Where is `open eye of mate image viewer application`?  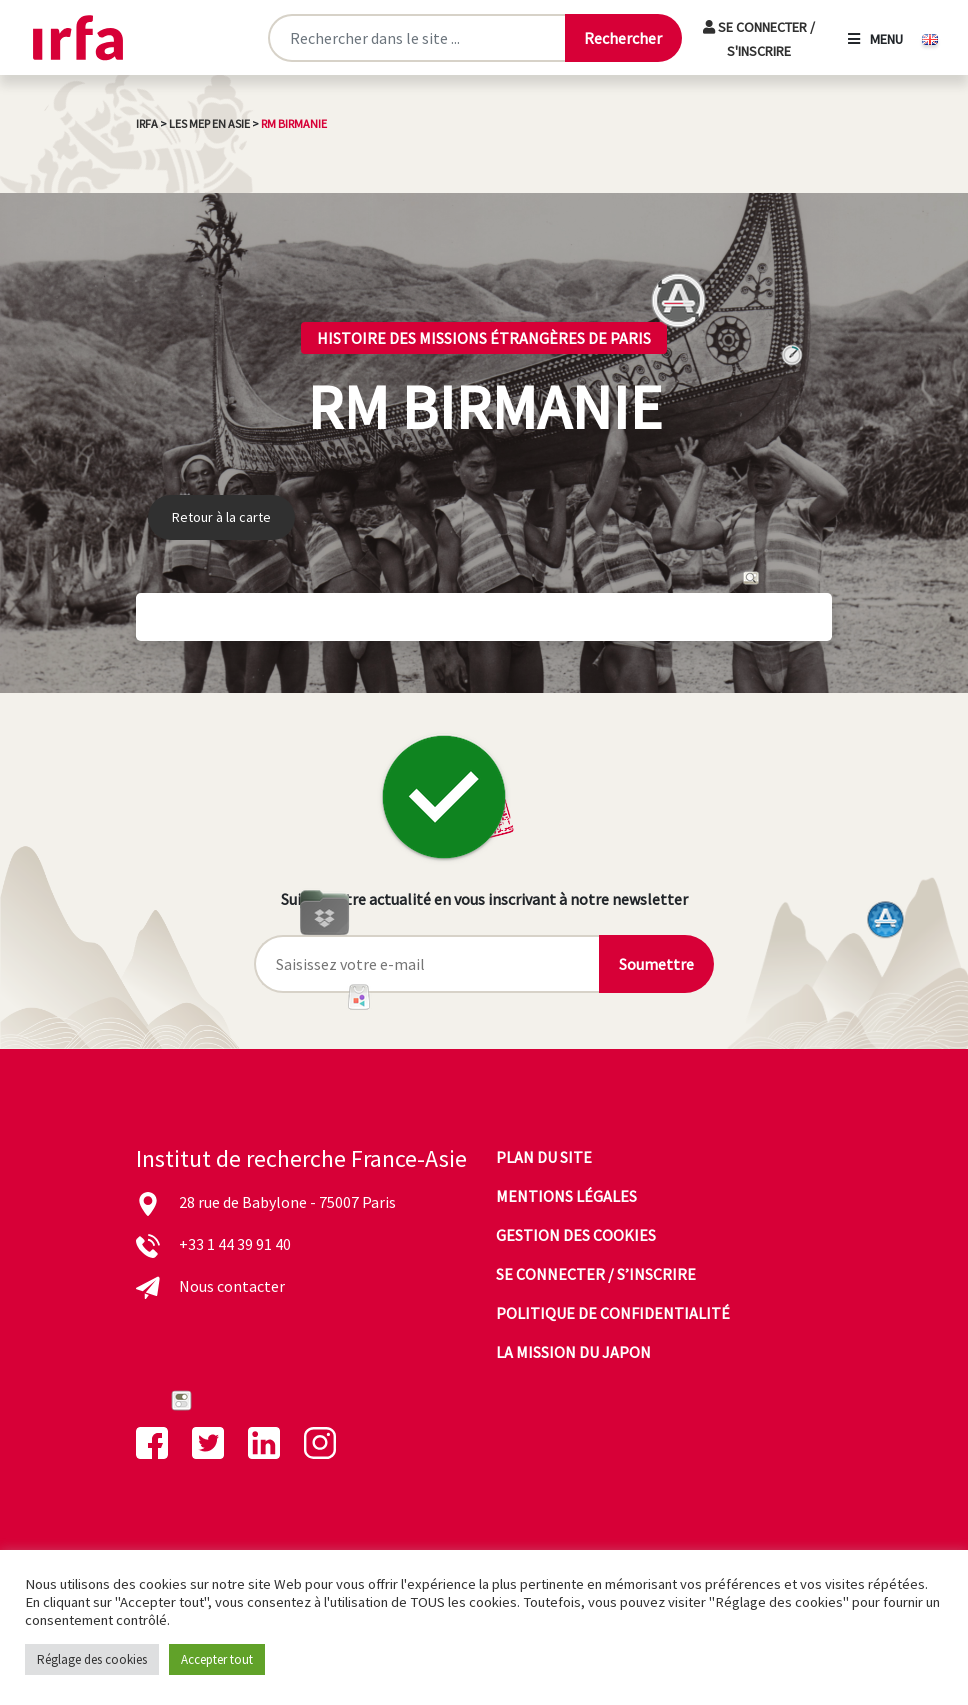 open eye of mate image viewer application is located at coordinates (751, 578).